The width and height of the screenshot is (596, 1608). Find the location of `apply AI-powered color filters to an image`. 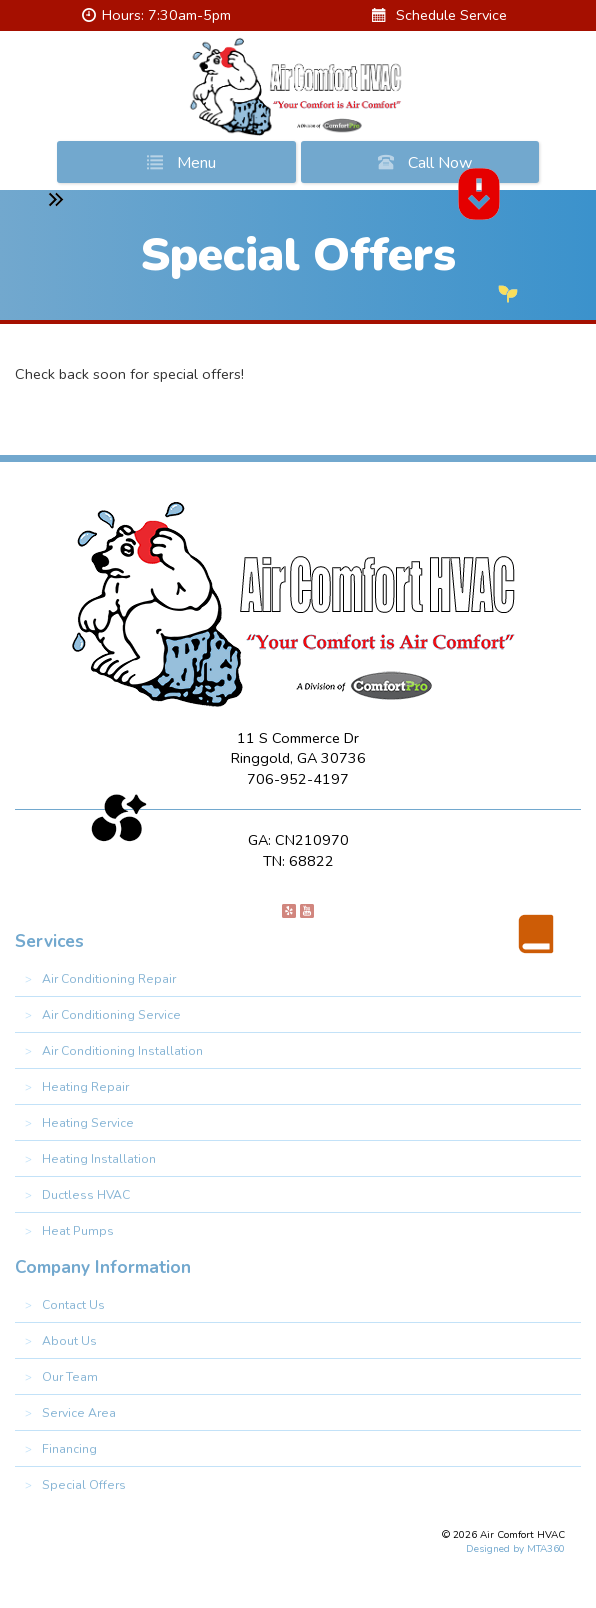

apply AI-powered color filters to an image is located at coordinates (118, 821).